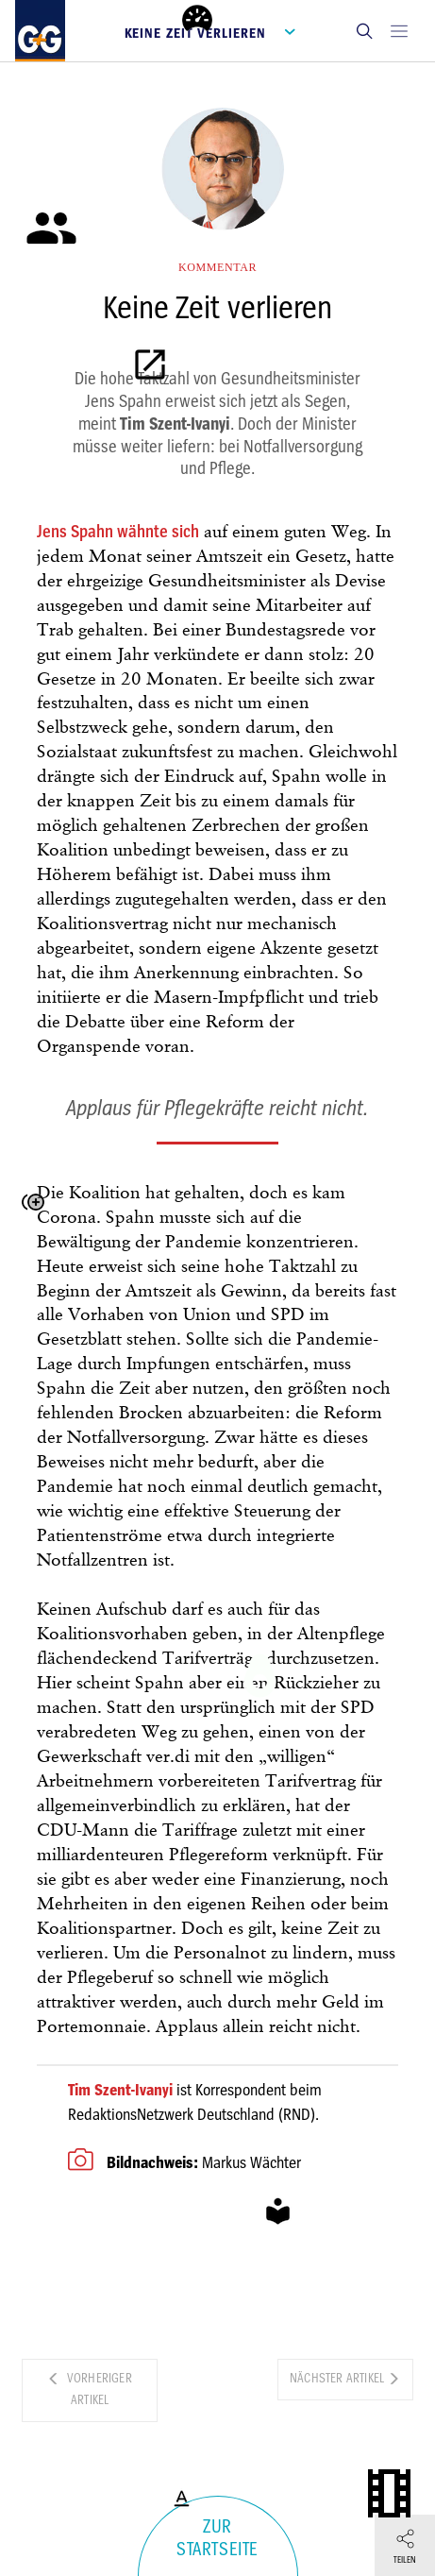  I want to click on view contacts or people list, so click(51, 228).